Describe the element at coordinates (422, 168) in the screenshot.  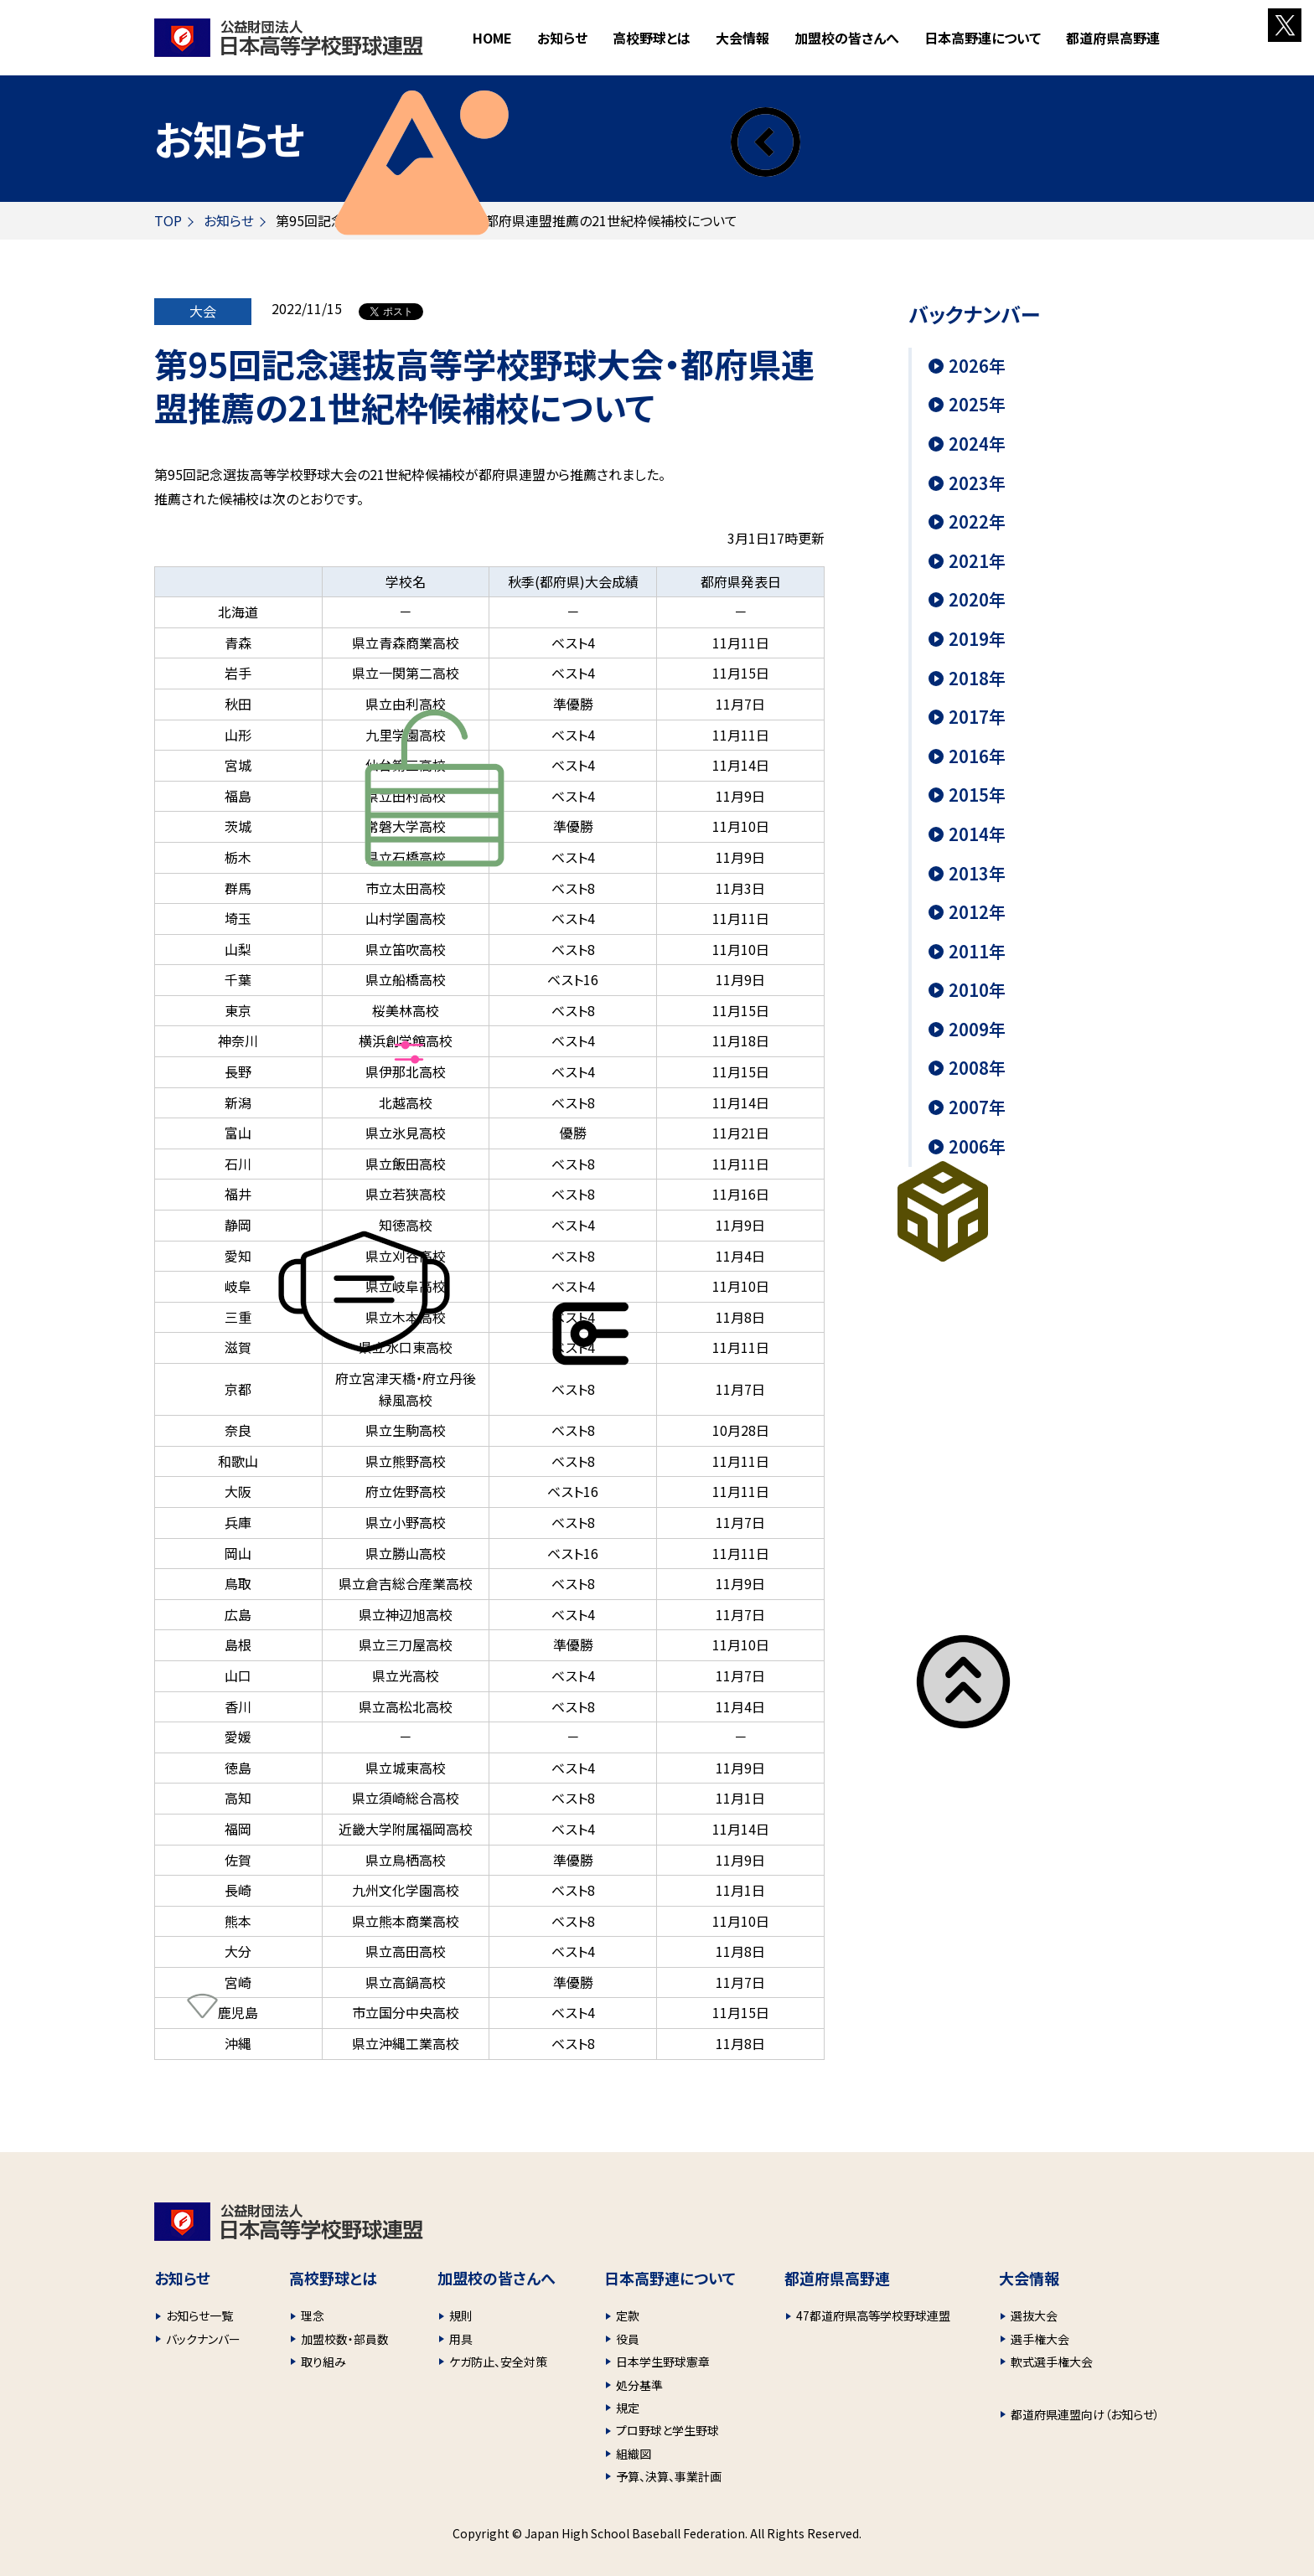
I see `view photos or gallery` at that location.